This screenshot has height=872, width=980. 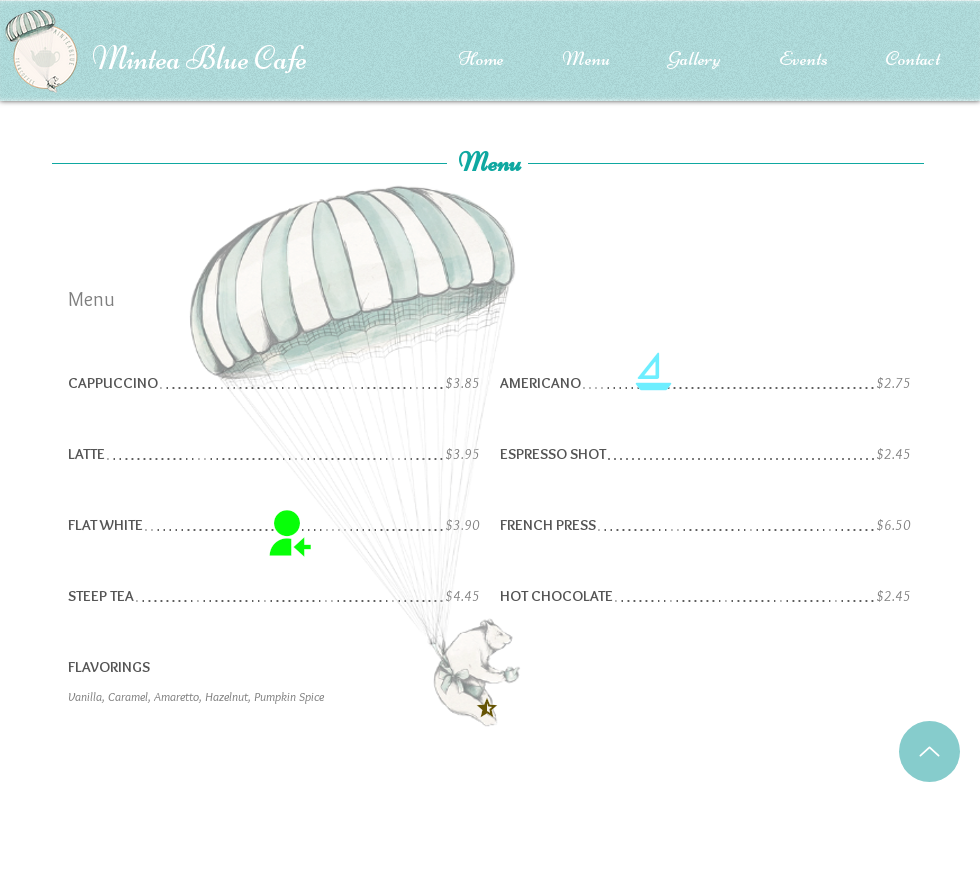 What do you see at coordinates (653, 371) in the screenshot?
I see `navigate to sailing or boating features` at bounding box center [653, 371].